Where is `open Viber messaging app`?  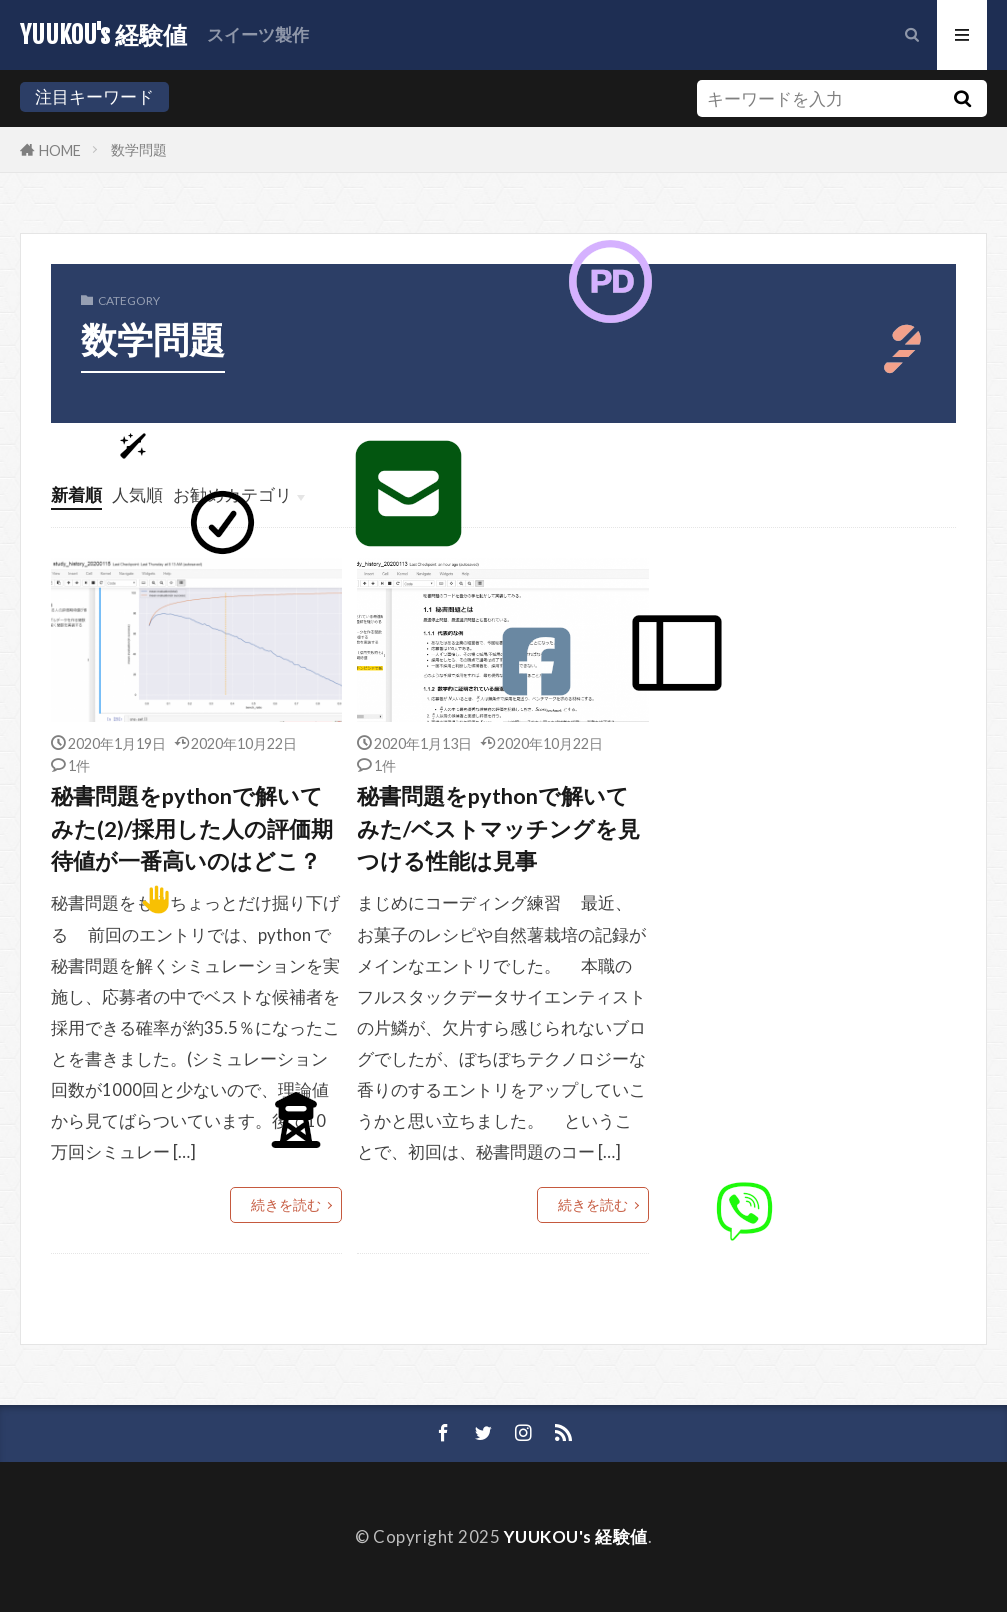
open Viber messaging app is located at coordinates (744, 1211).